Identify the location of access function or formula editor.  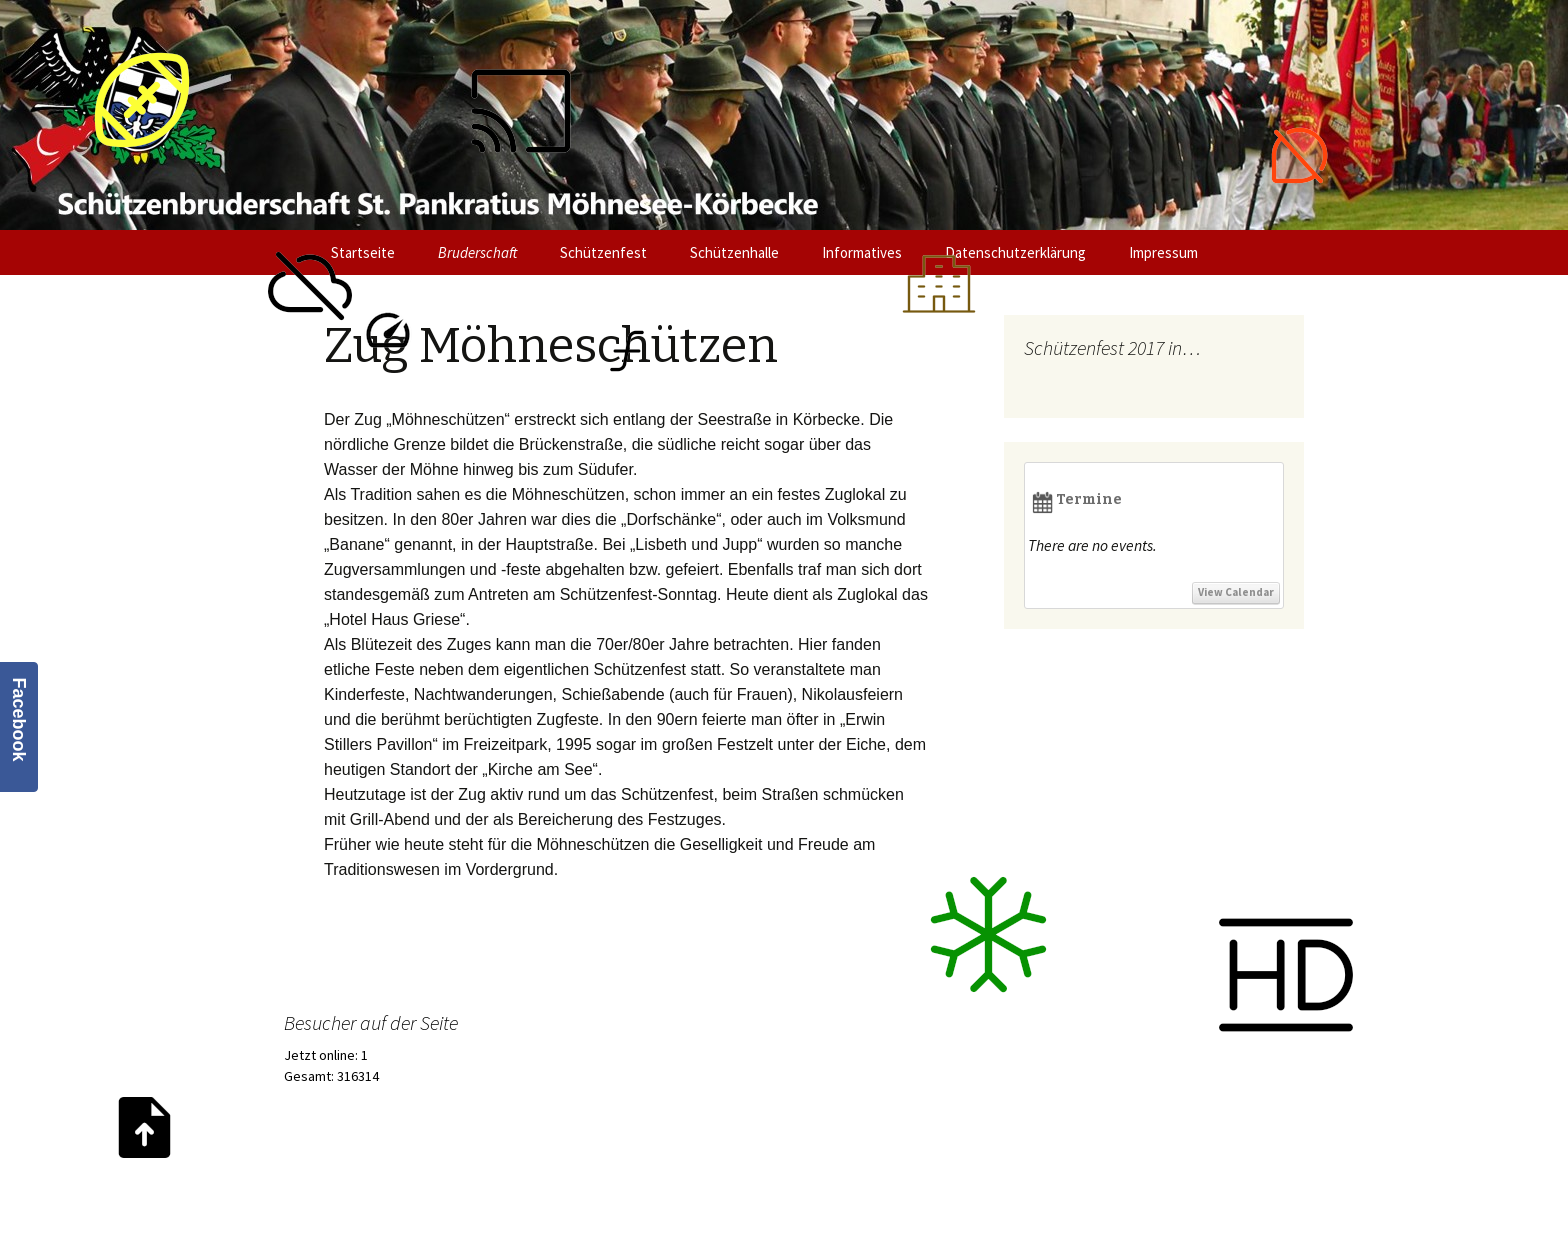
(627, 351).